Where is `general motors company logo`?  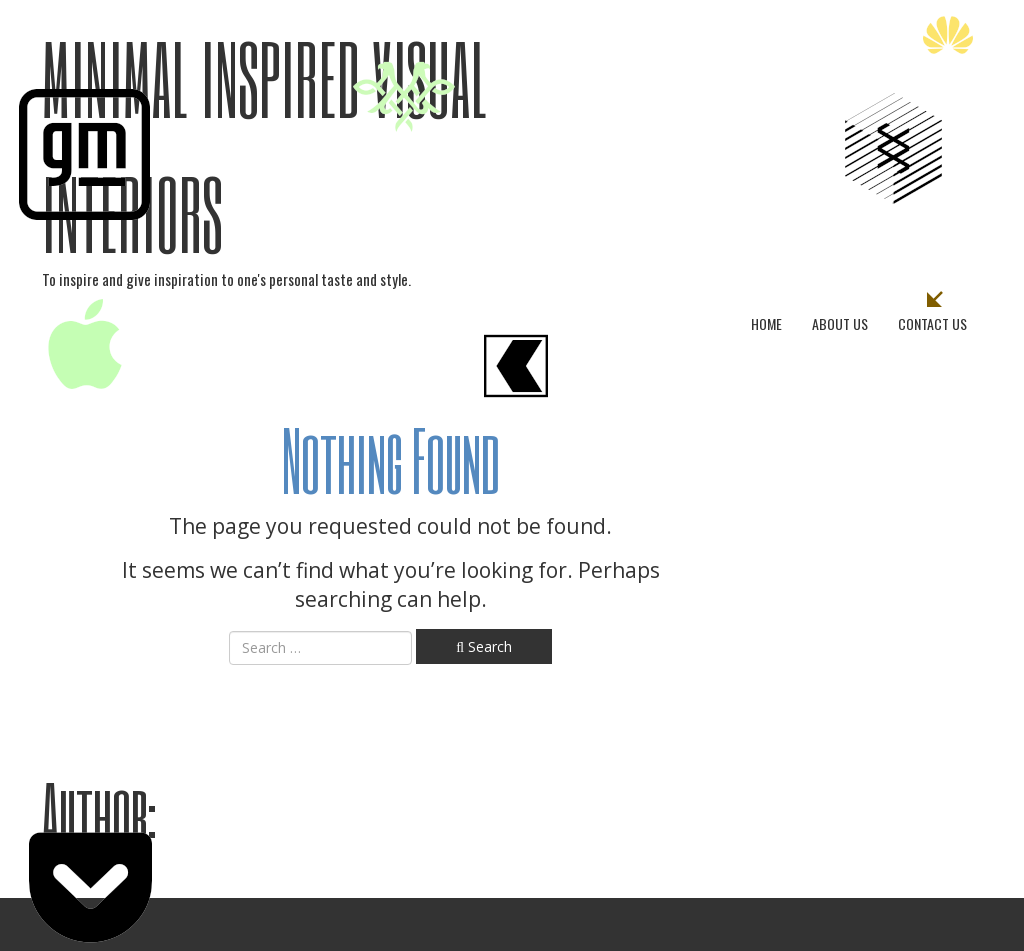 general motors company logo is located at coordinates (84, 154).